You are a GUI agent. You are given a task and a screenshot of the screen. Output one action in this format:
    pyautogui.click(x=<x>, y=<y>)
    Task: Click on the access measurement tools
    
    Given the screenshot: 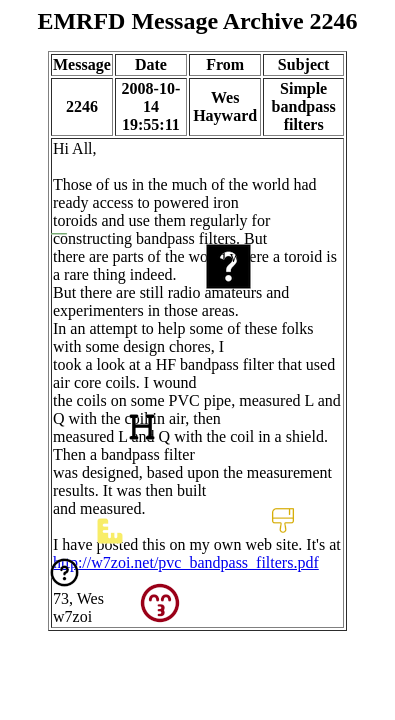 What is the action you would take?
    pyautogui.click(x=110, y=531)
    